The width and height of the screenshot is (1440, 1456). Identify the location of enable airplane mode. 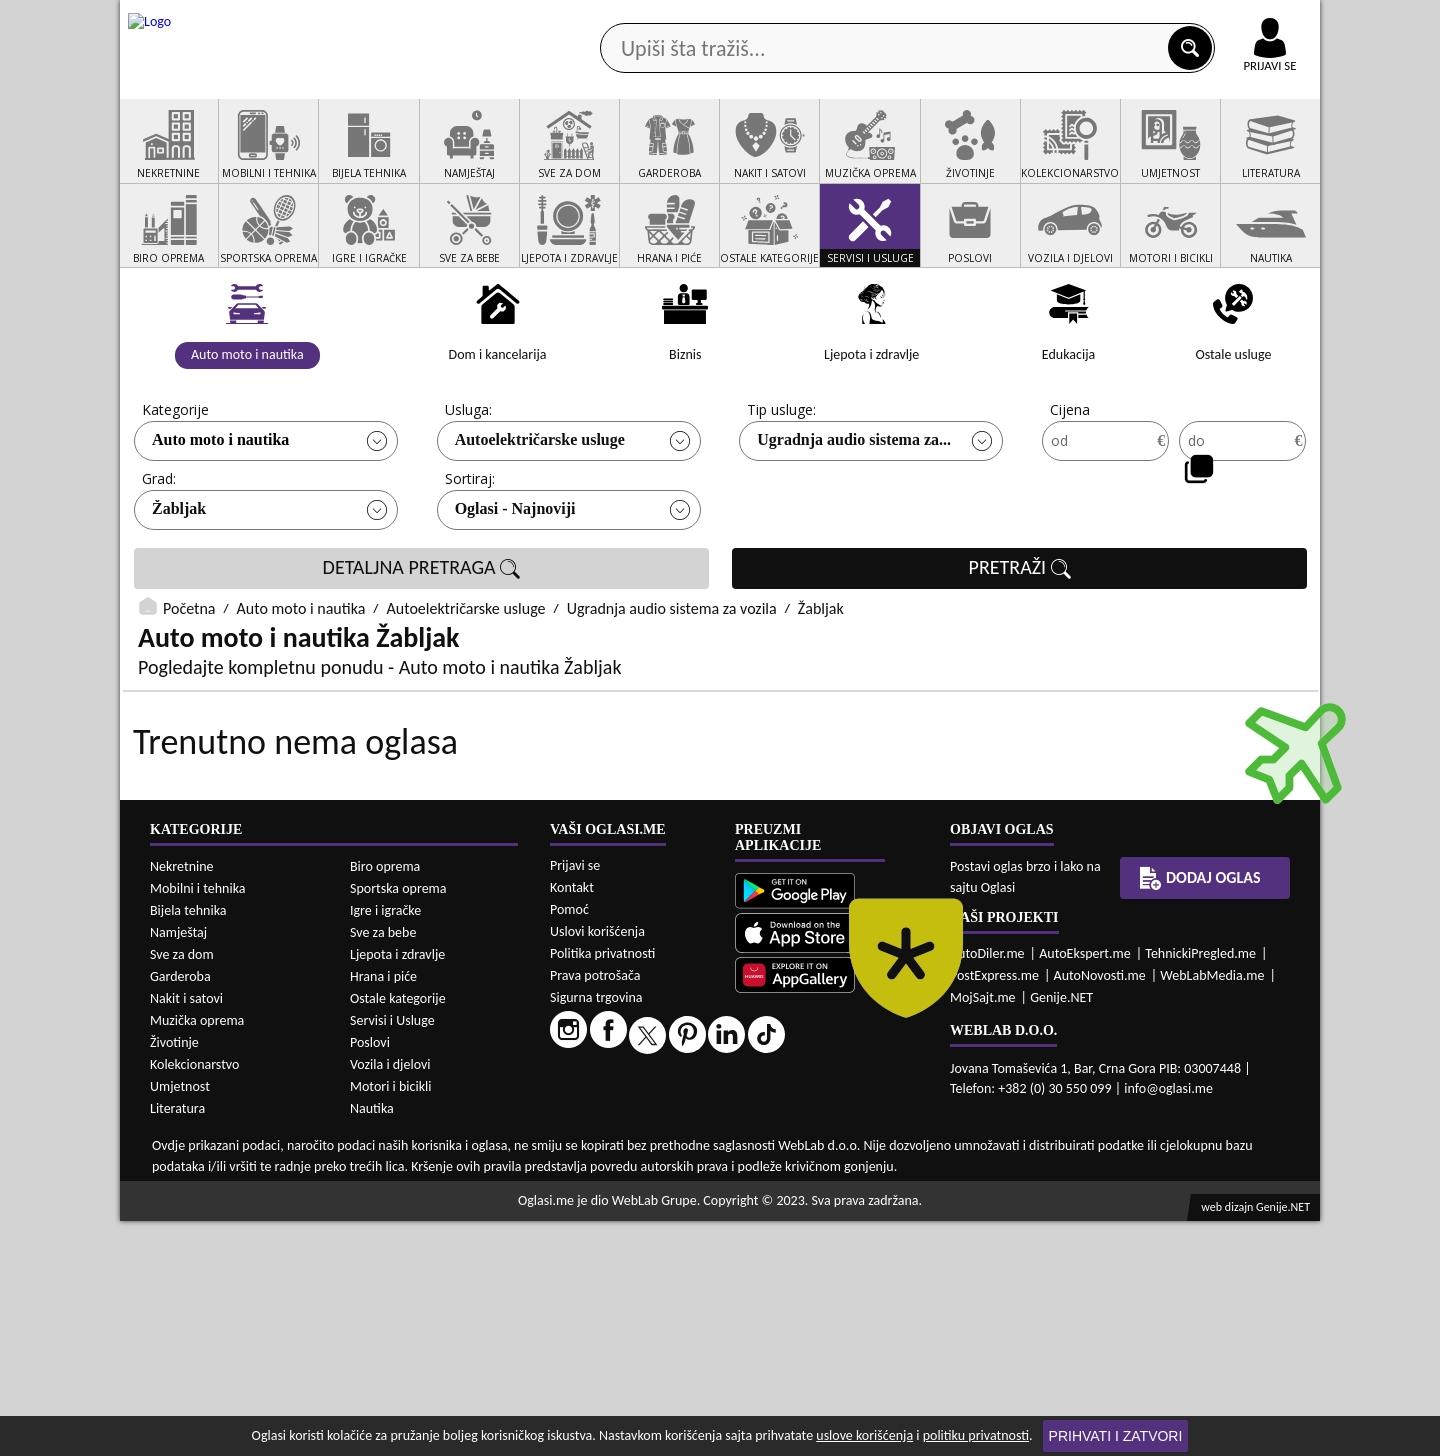
(1297, 751).